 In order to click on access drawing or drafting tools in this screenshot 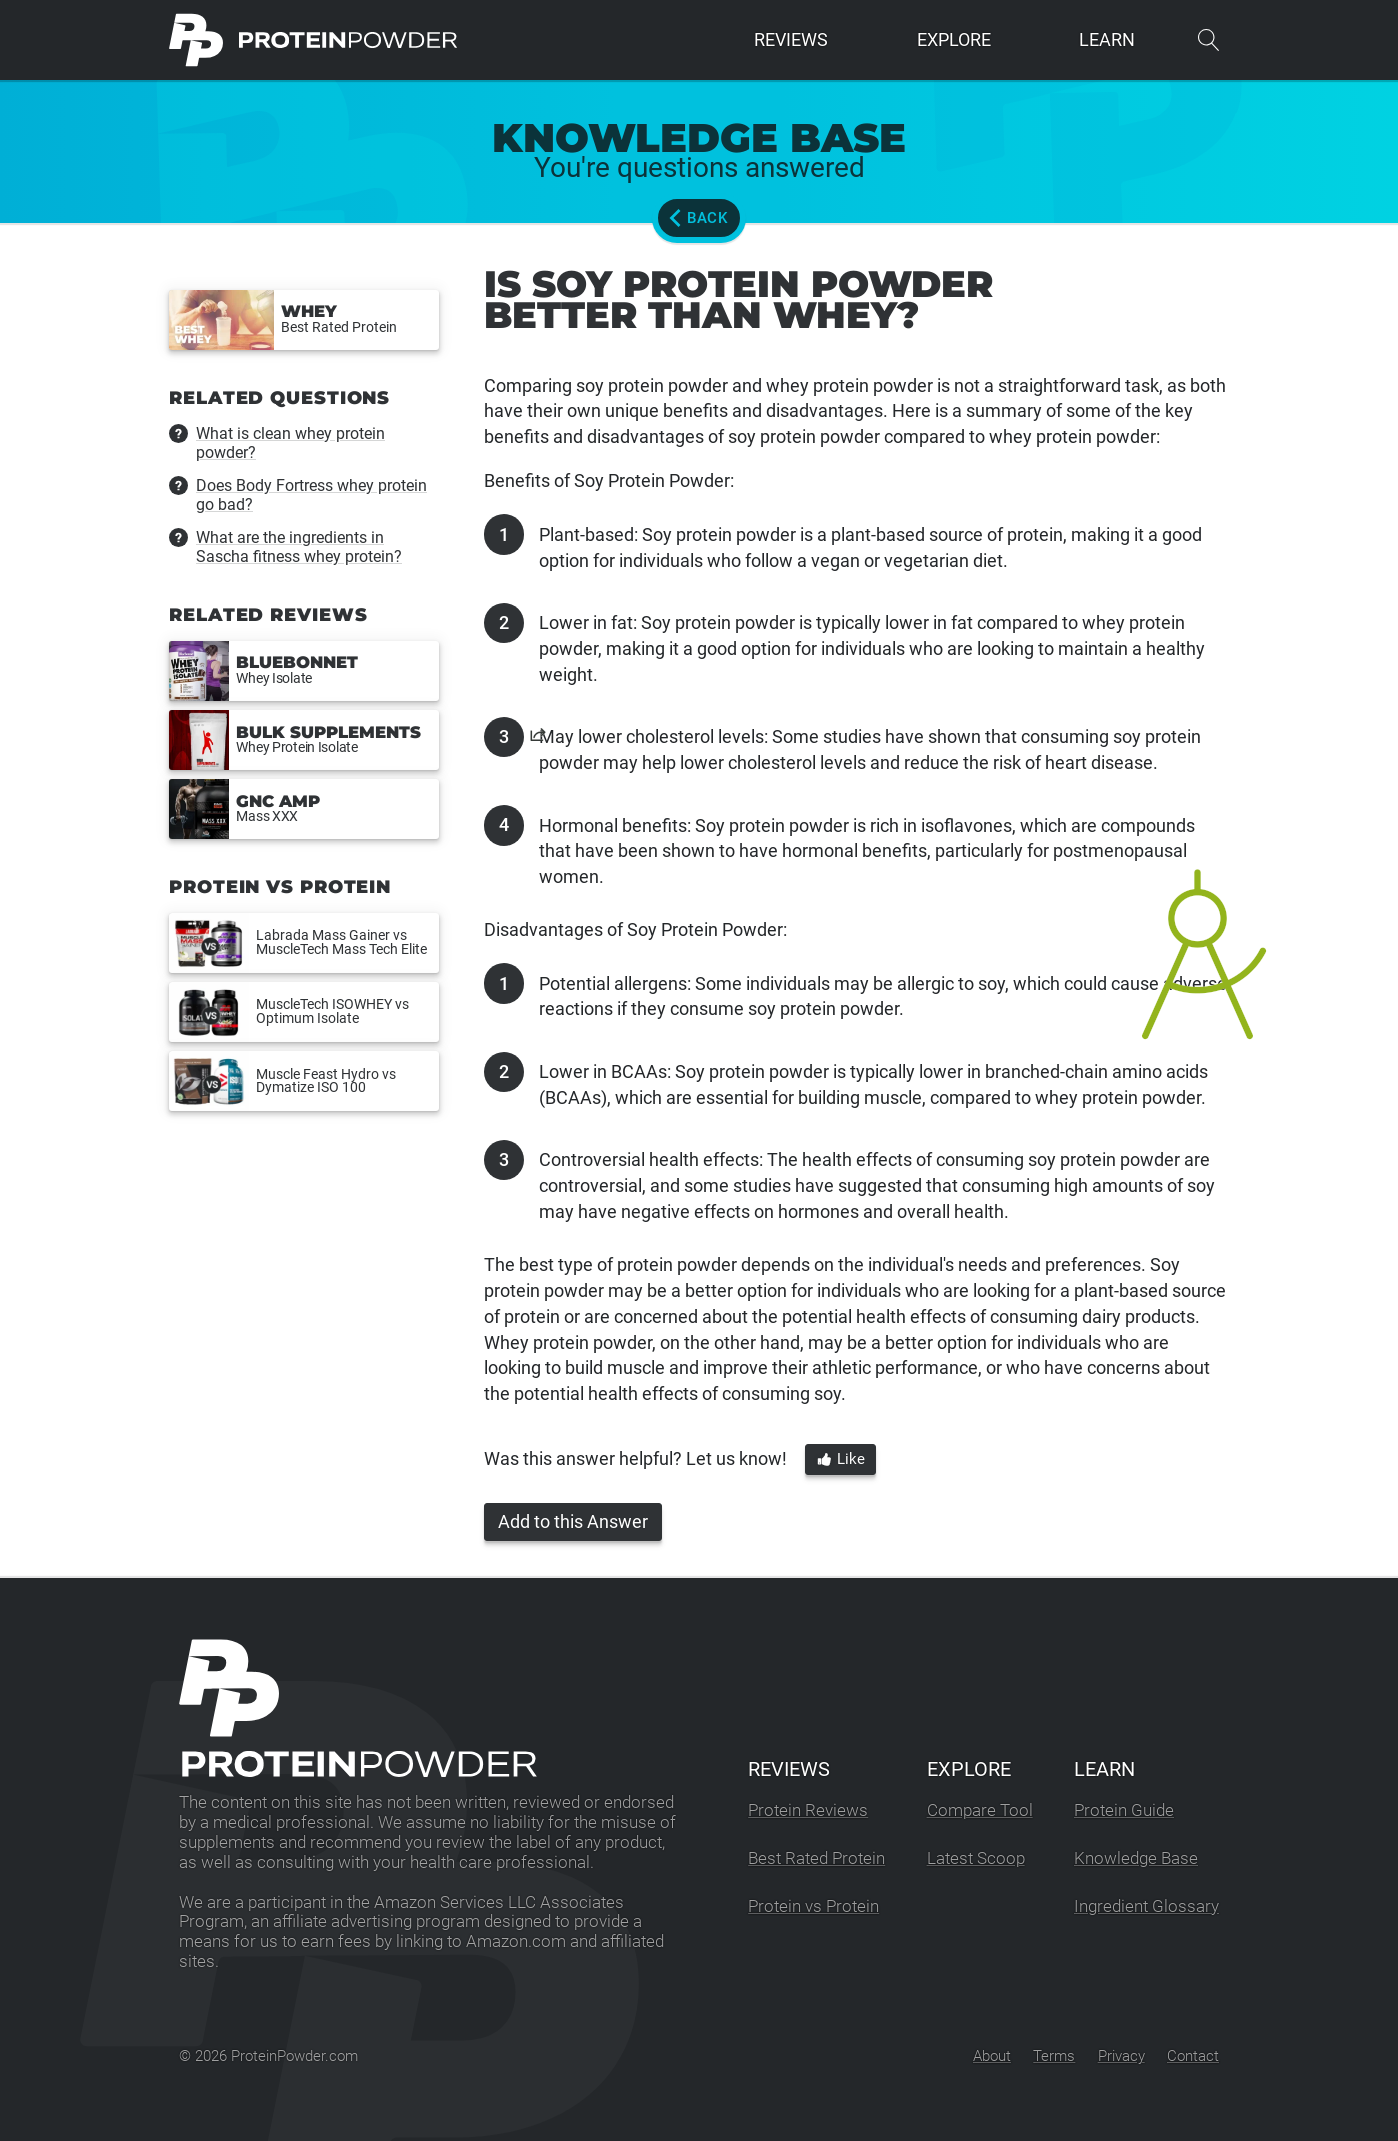, I will do `click(1197, 957)`.